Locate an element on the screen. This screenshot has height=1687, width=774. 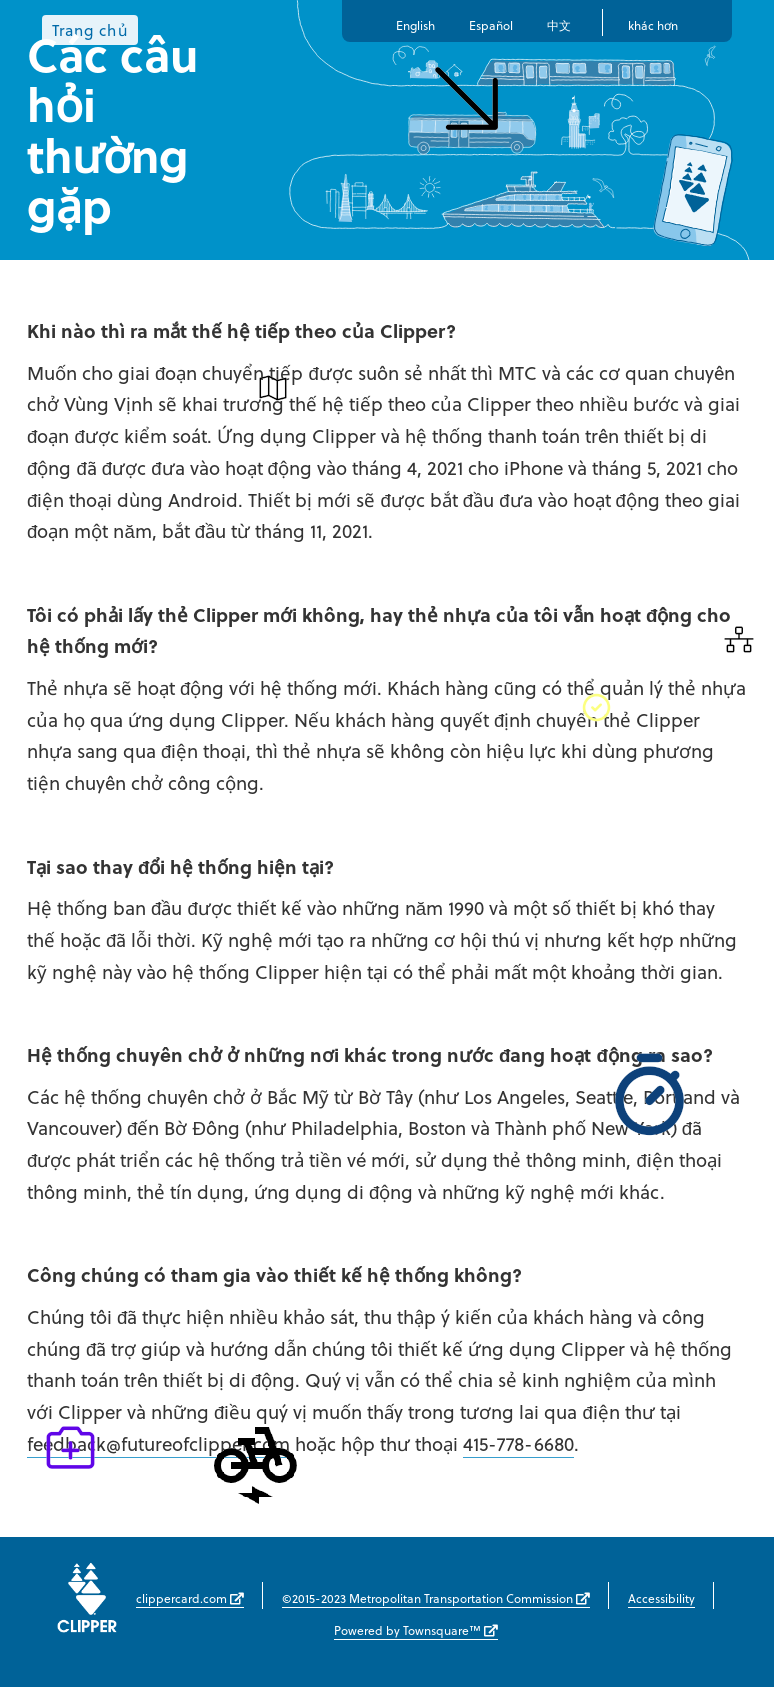
navigate to the next item diagonally is located at coordinates (466, 98).